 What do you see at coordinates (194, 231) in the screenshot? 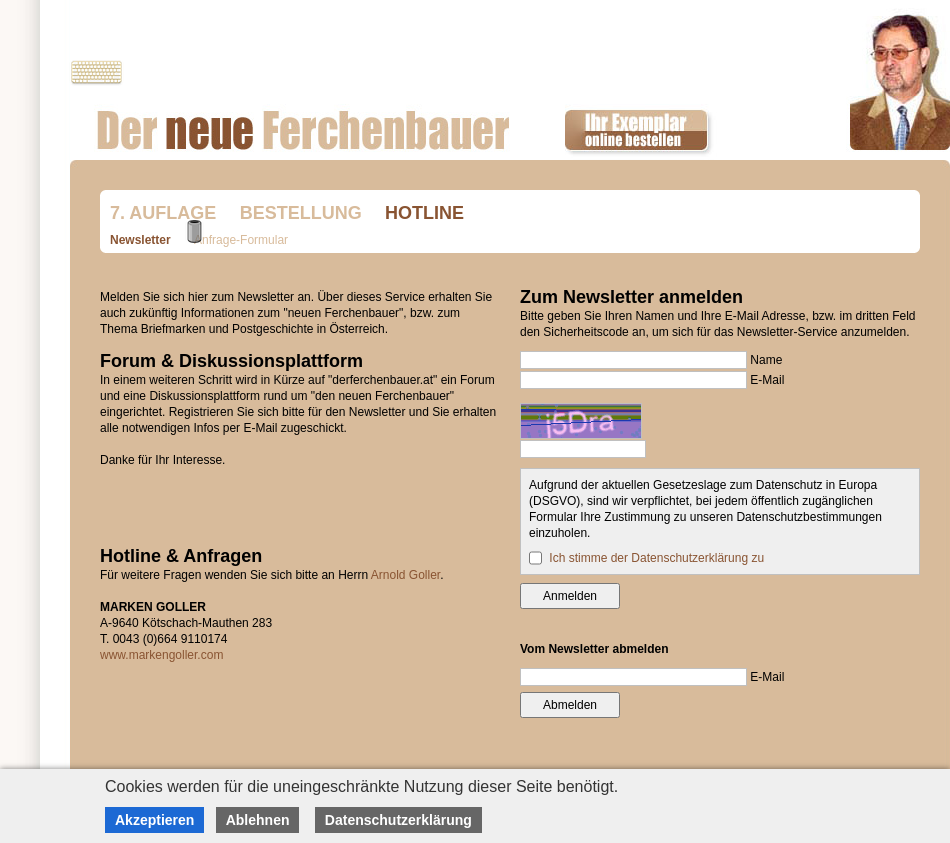
I see `mac pro (cylinder model) in finder sidebar` at bounding box center [194, 231].